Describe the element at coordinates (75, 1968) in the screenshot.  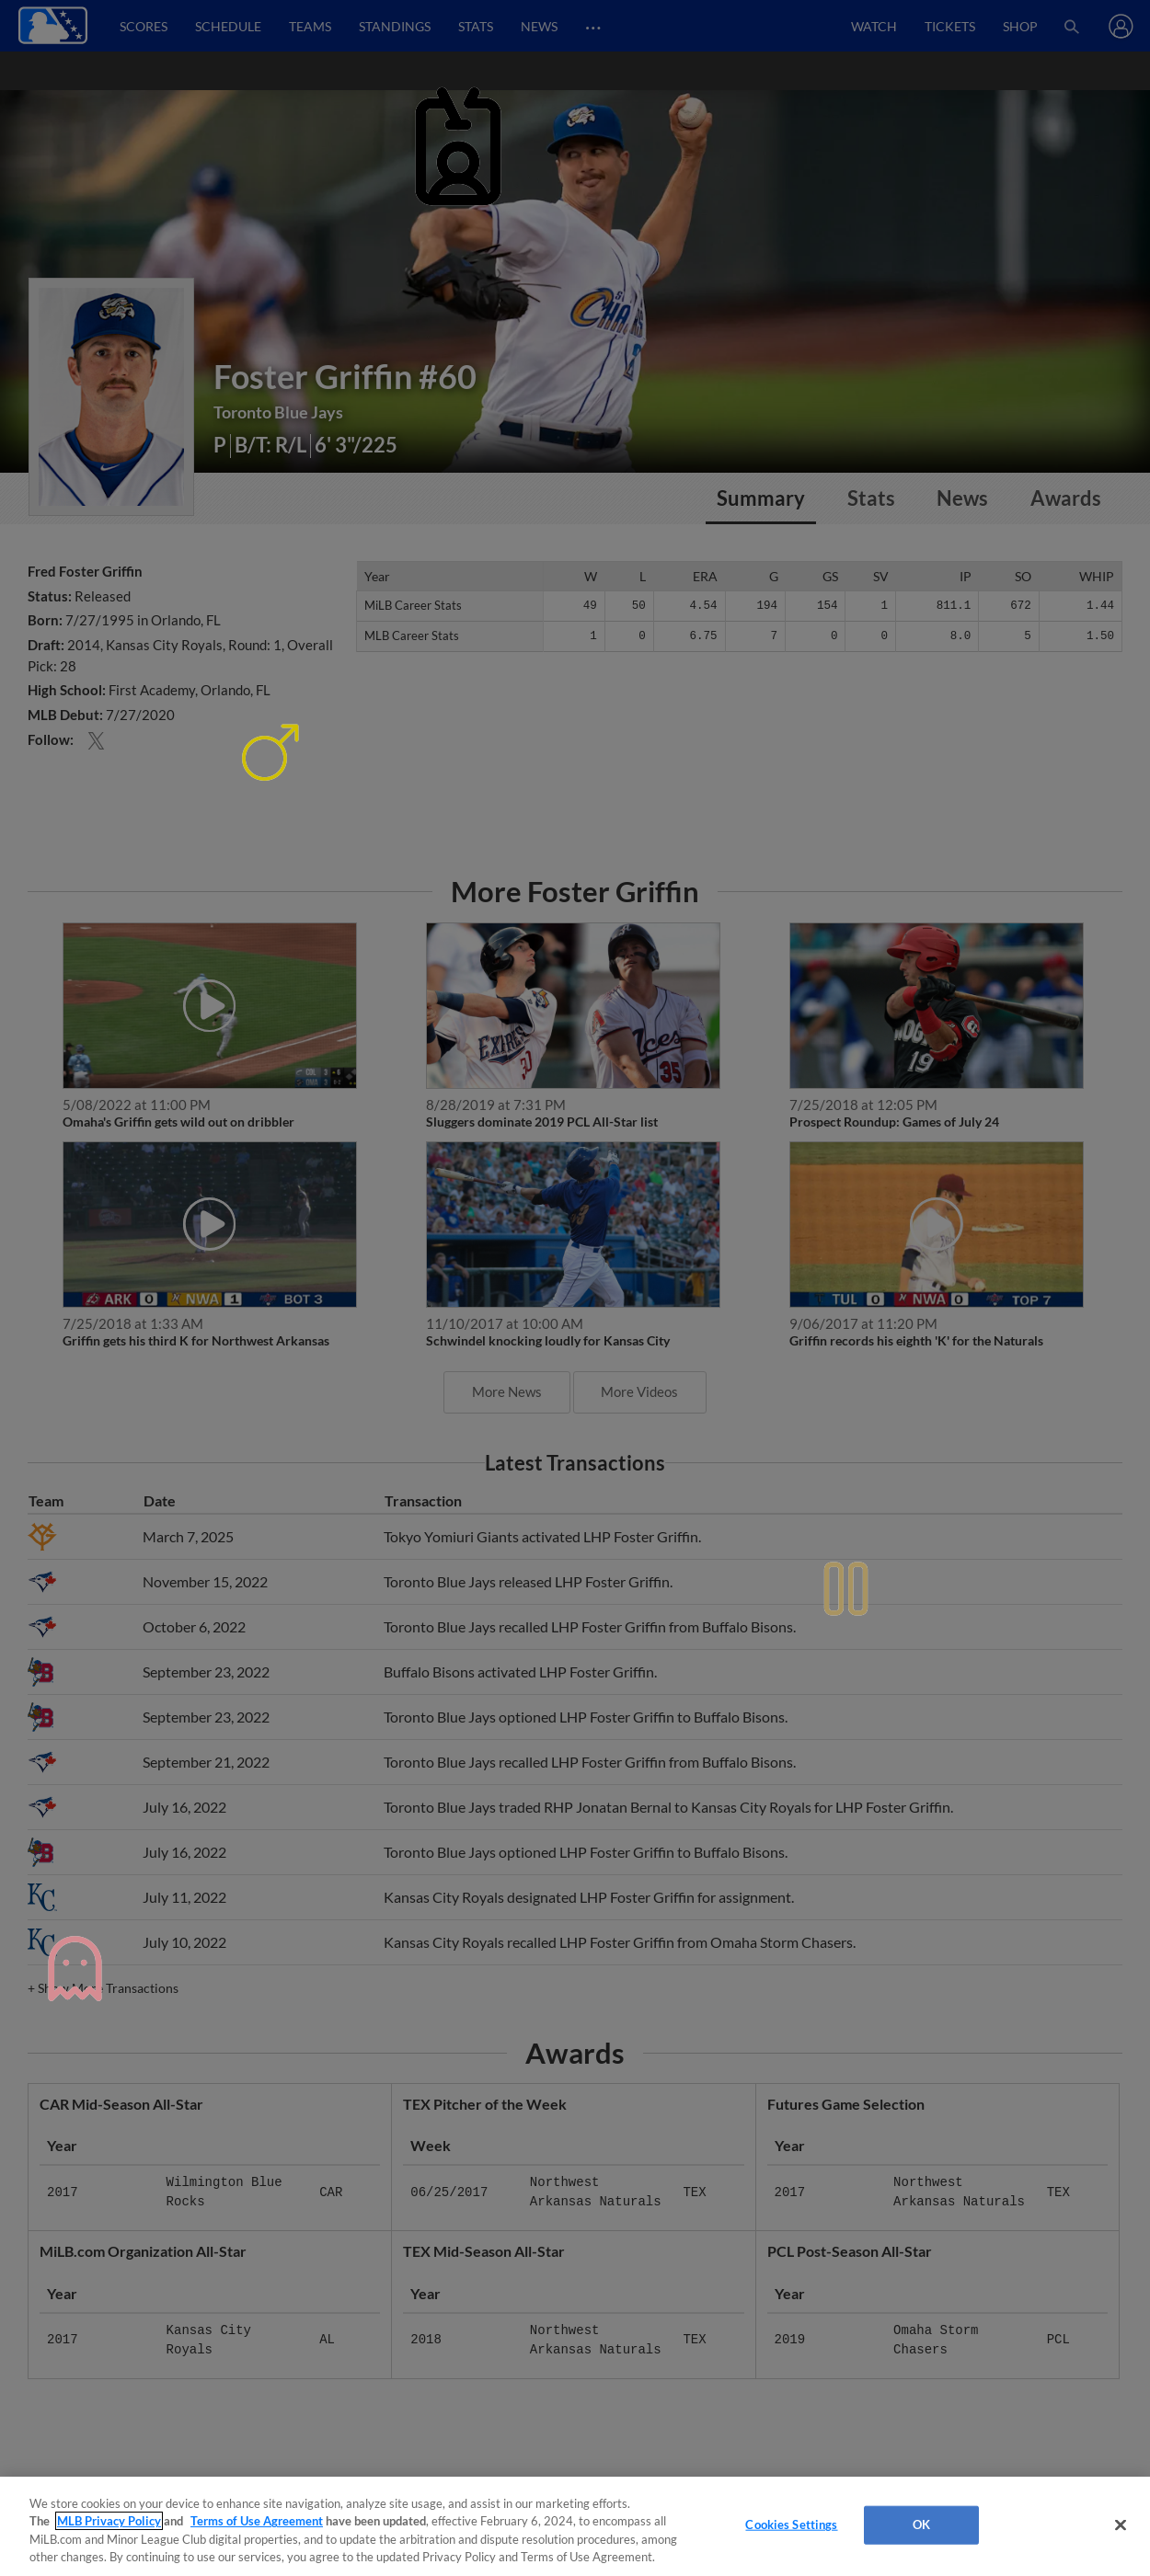
I see `toggle incognito or ghost mode` at that location.